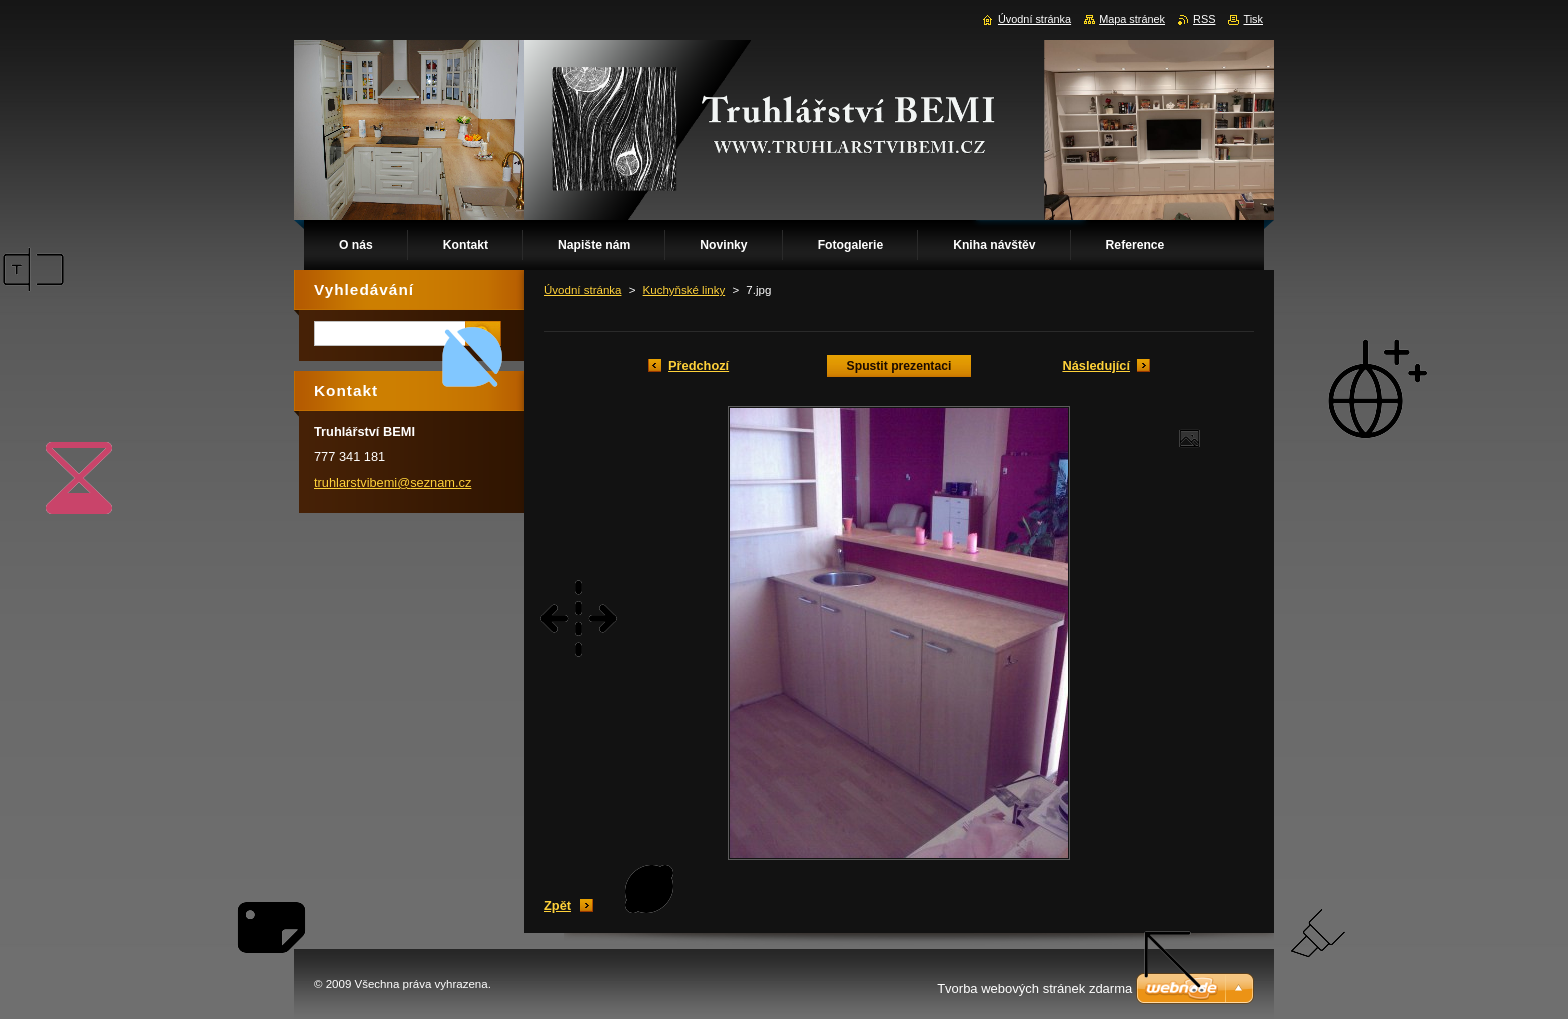 This screenshot has height=1019, width=1568. I want to click on highlight or mark selected text, so click(1316, 936).